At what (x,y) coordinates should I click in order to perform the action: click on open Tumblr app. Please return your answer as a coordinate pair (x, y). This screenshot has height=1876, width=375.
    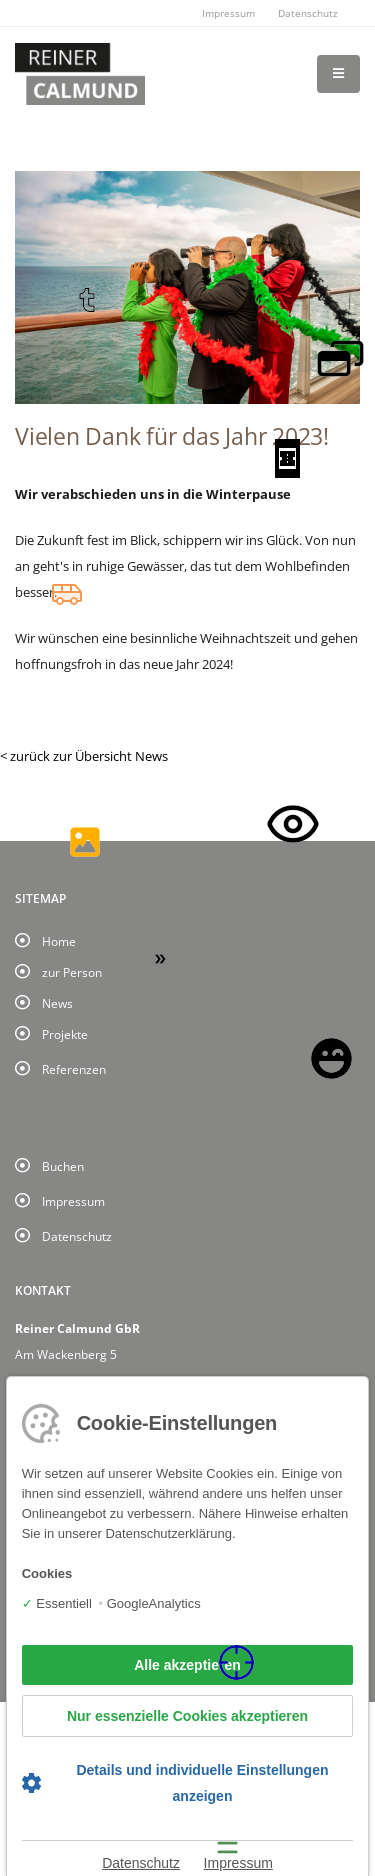
    Looking at the image, I should click on (87, 300).